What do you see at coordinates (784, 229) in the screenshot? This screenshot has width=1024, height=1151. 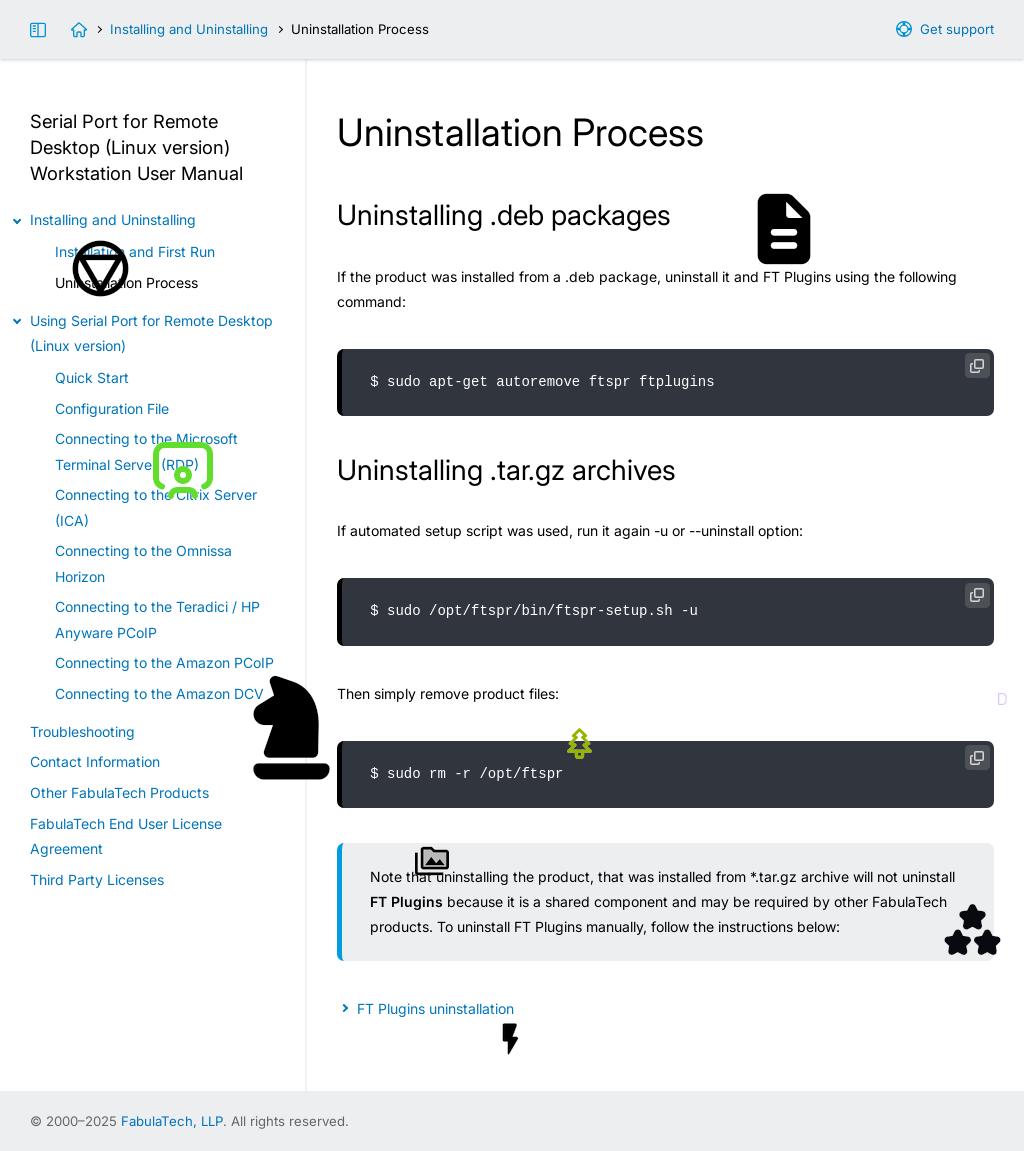 I see `view document or text file` at bounding box center [784, 229].